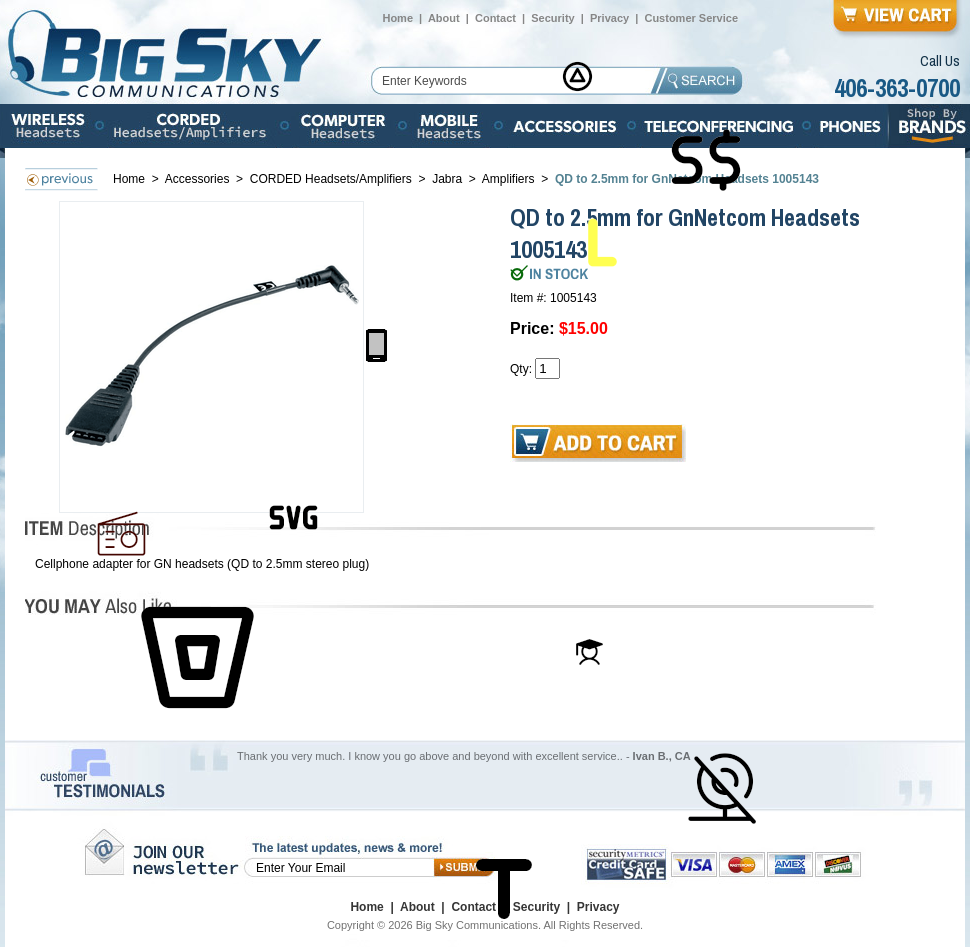  What do you see at coordinates (706, 160) in the screenshot?
I see `indicates singapore dollar currency` at bounding box center [706, 160].